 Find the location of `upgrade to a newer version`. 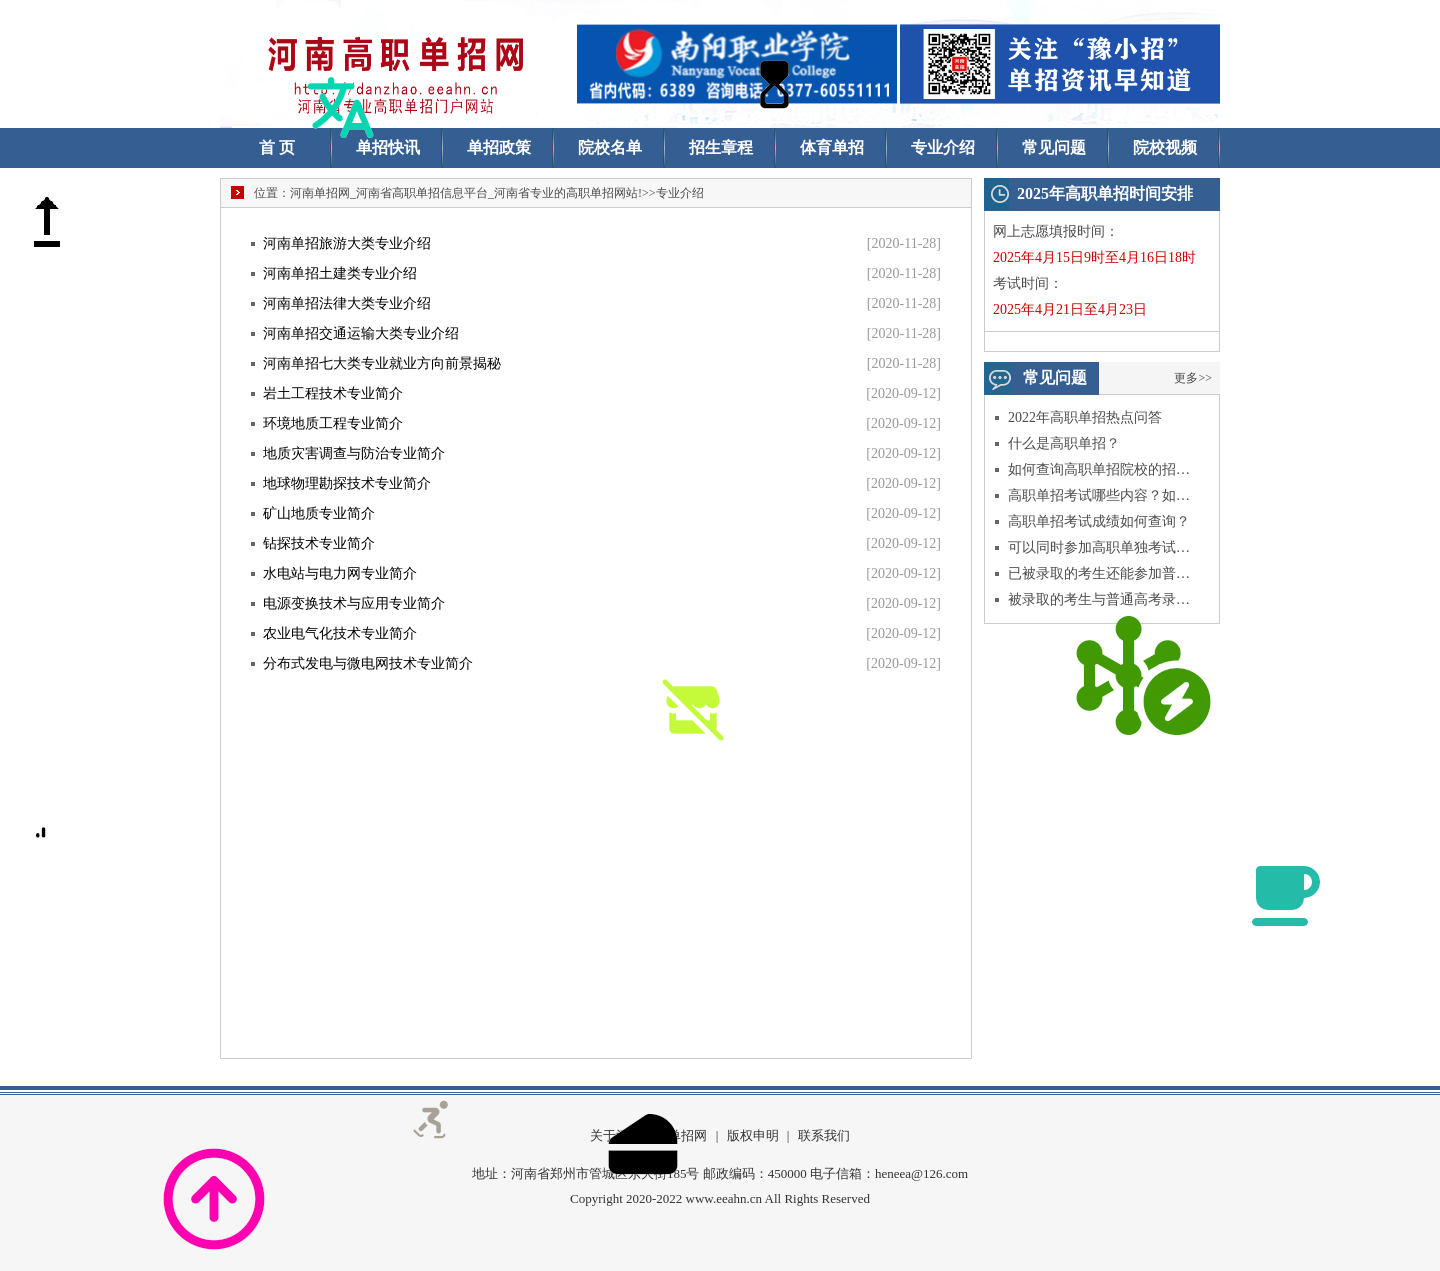

upgrade to a newer version is located at coordinates (47, 222).